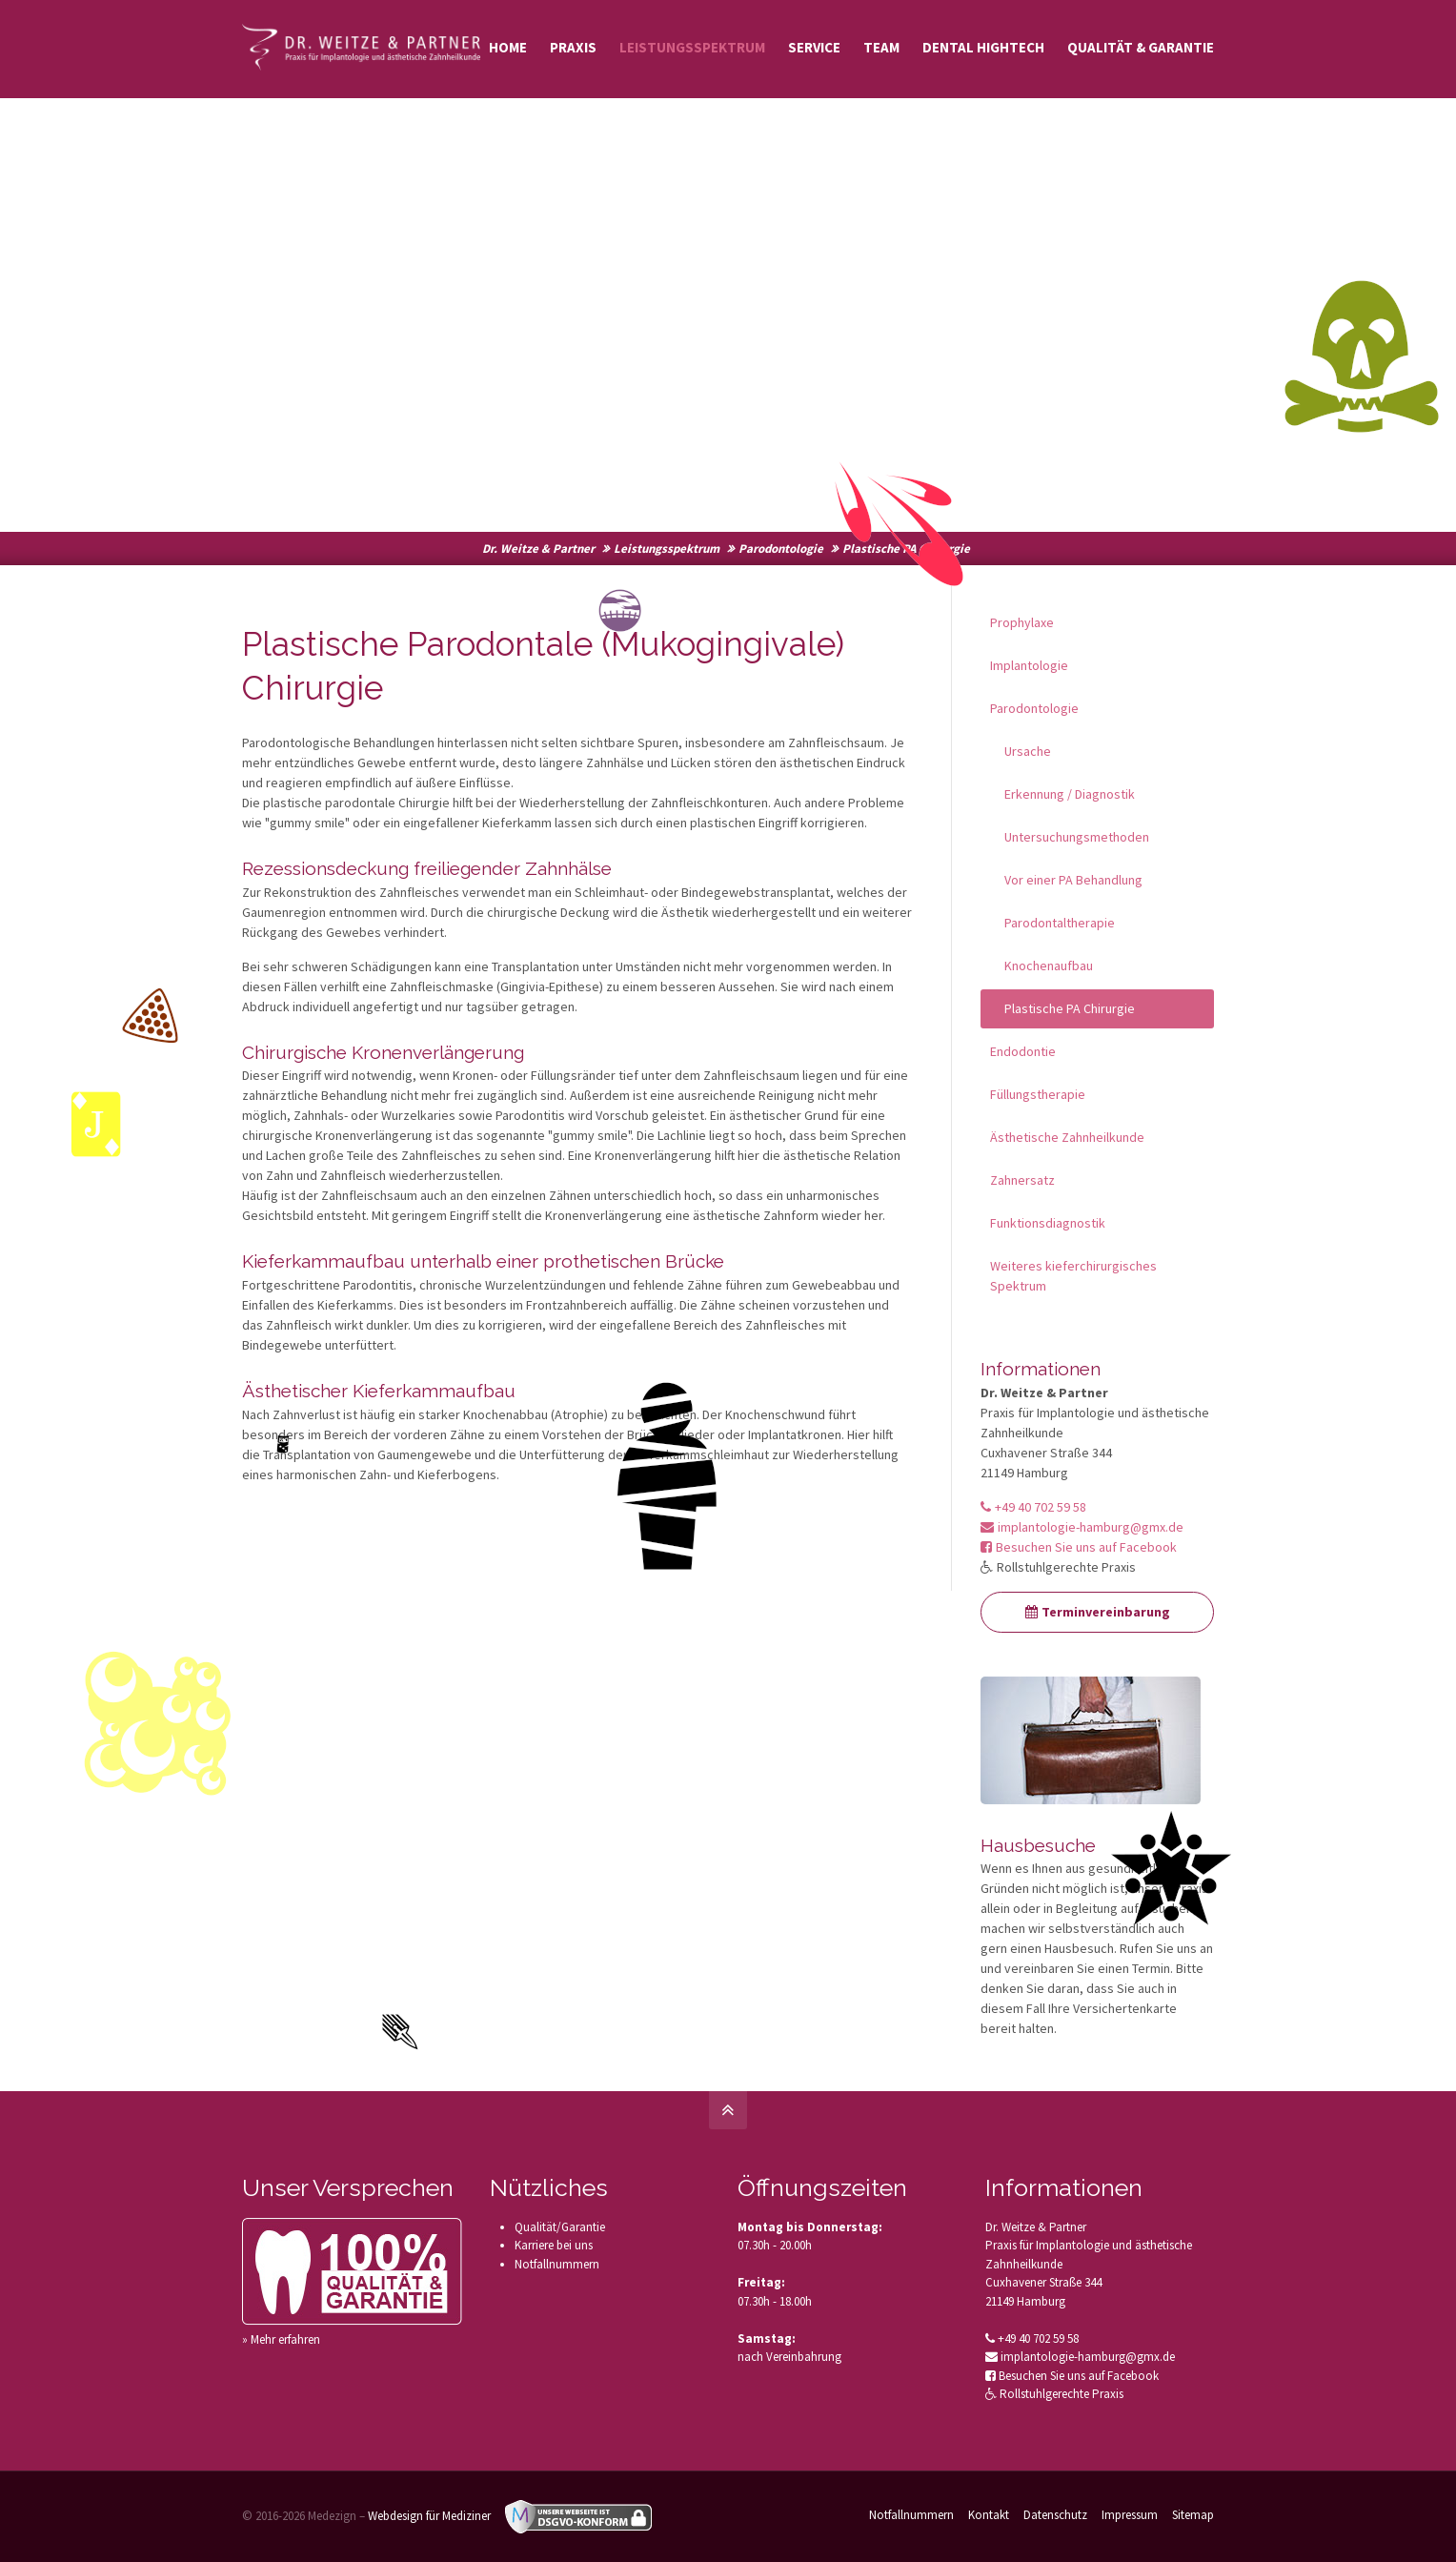 This screenshot has width=1456, height=2562. Describe the element at coordinates (1362, 356) in the screenshot. I see `enemy or creature type indicator in a game interface` at that location.